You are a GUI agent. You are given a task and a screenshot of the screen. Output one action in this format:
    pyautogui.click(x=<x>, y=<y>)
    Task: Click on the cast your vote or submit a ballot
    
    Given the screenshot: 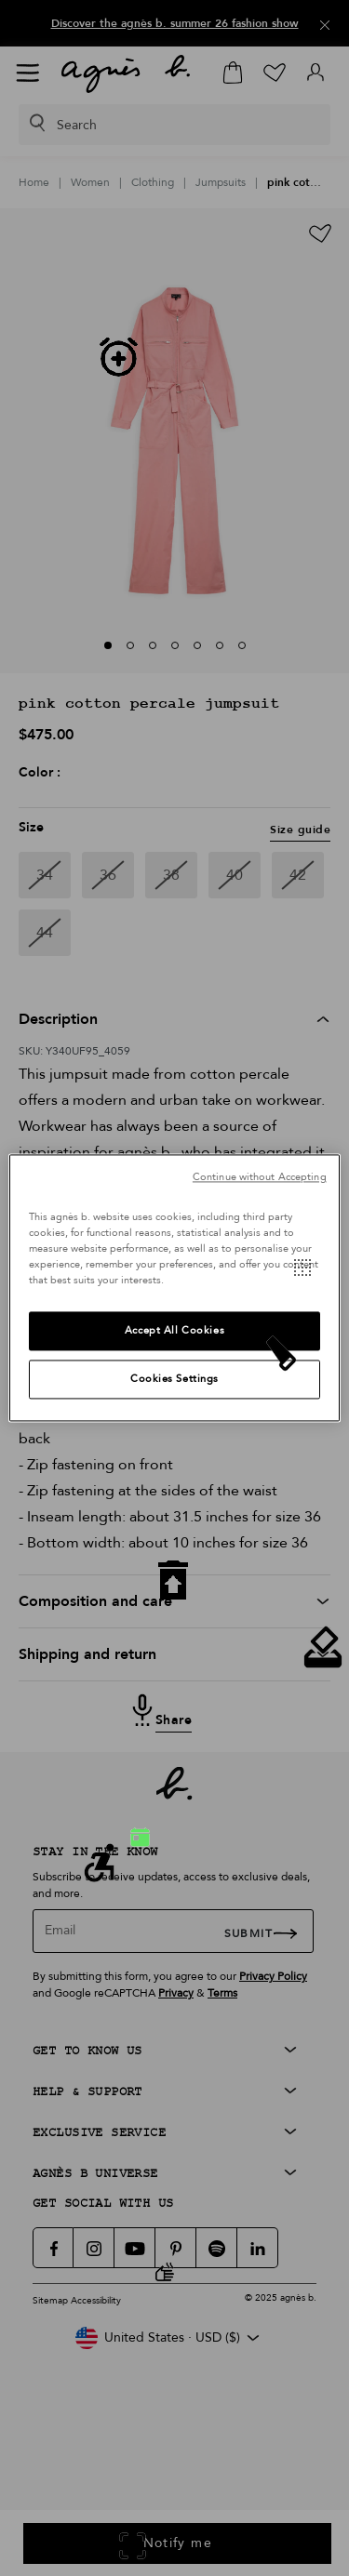 What is the action you would take?
    pyautogui.click(x=323, y=1647)
    